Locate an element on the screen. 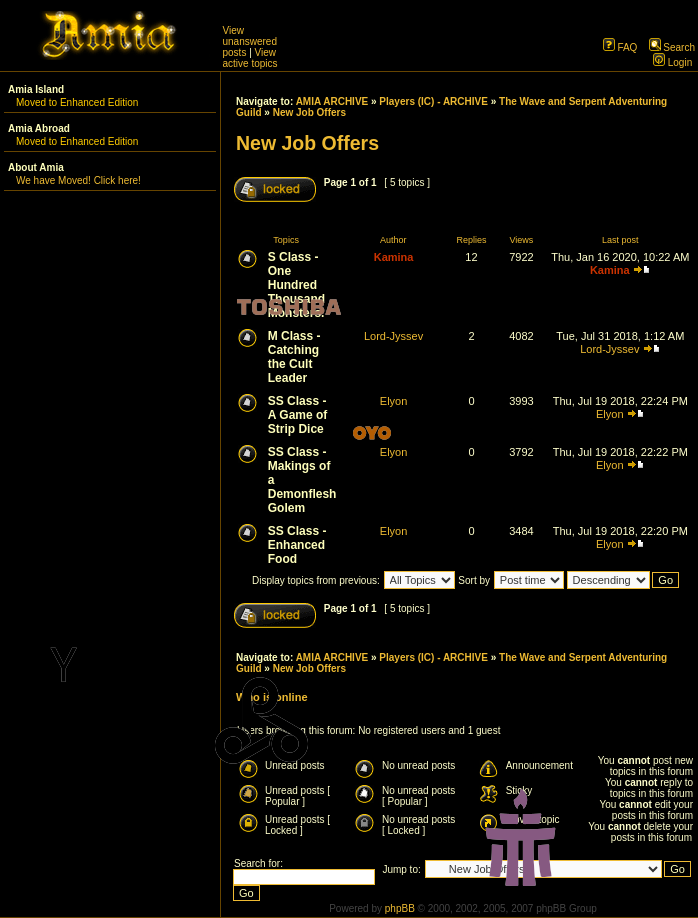  access Google Dataproc cloud service is located at coordinates (261, 720).